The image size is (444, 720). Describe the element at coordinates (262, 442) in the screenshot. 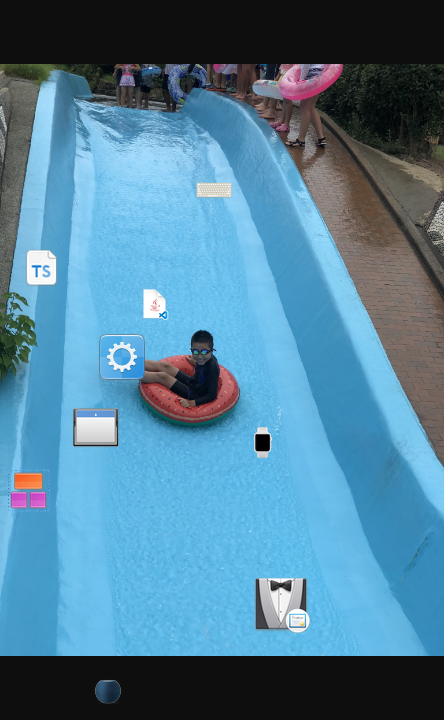

I see `manage your paired Apple Watch` at that location.